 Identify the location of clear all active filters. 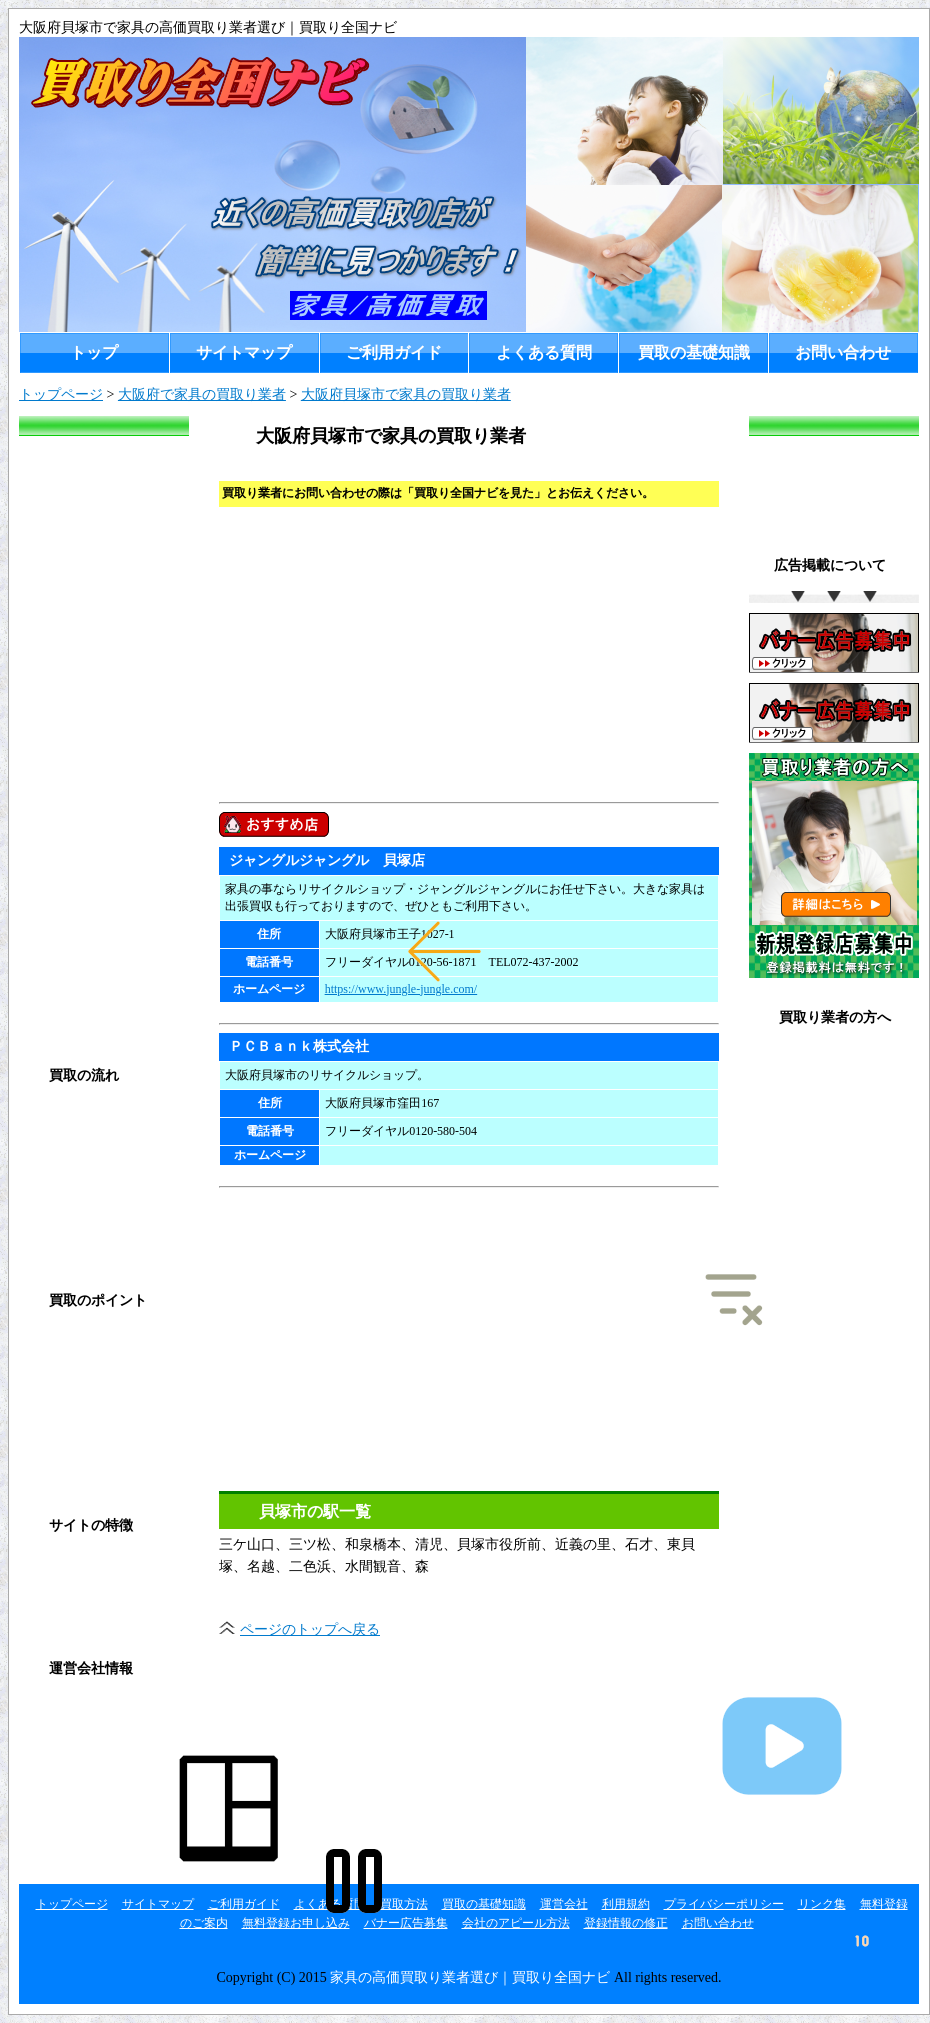
(731, 1294).